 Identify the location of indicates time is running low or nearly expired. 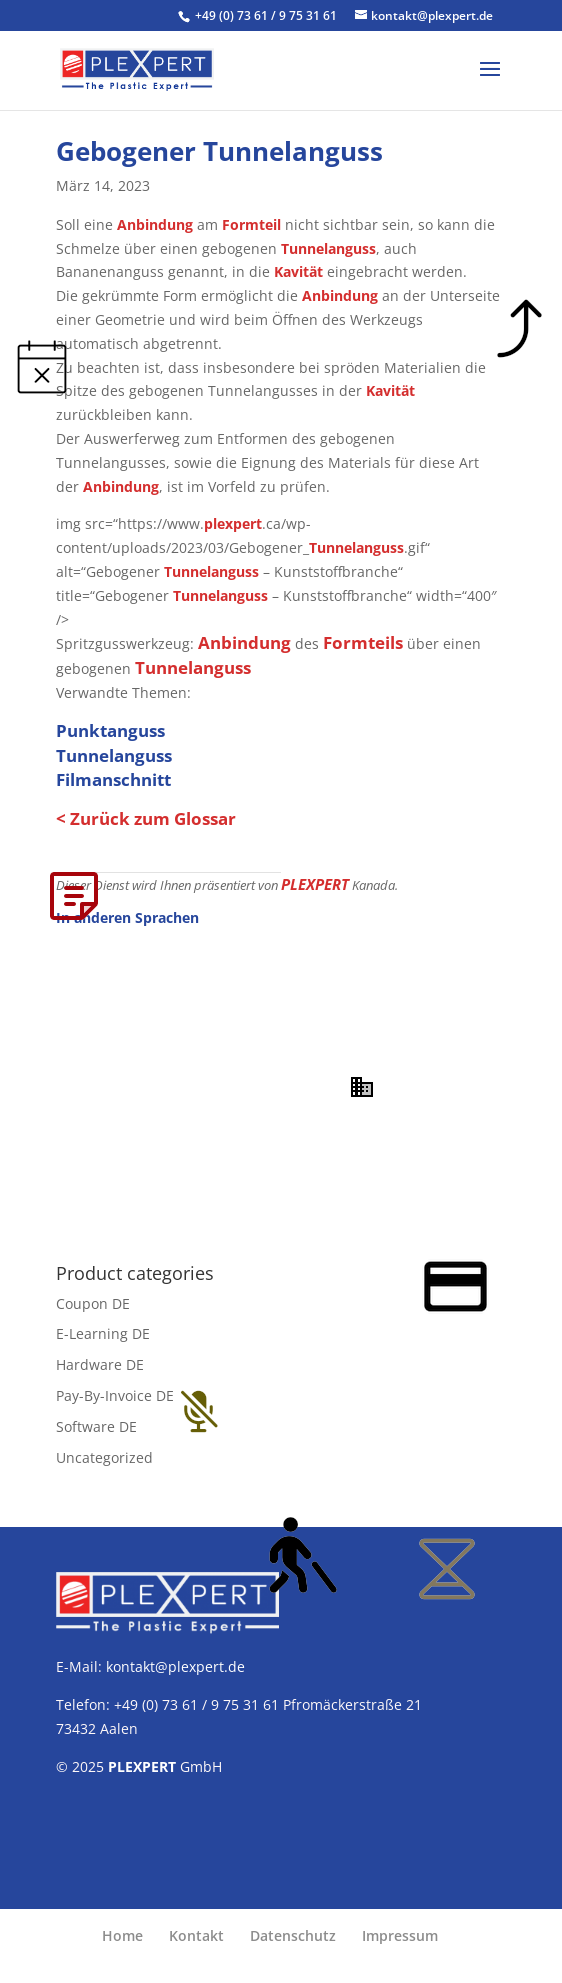
(447, 1569).